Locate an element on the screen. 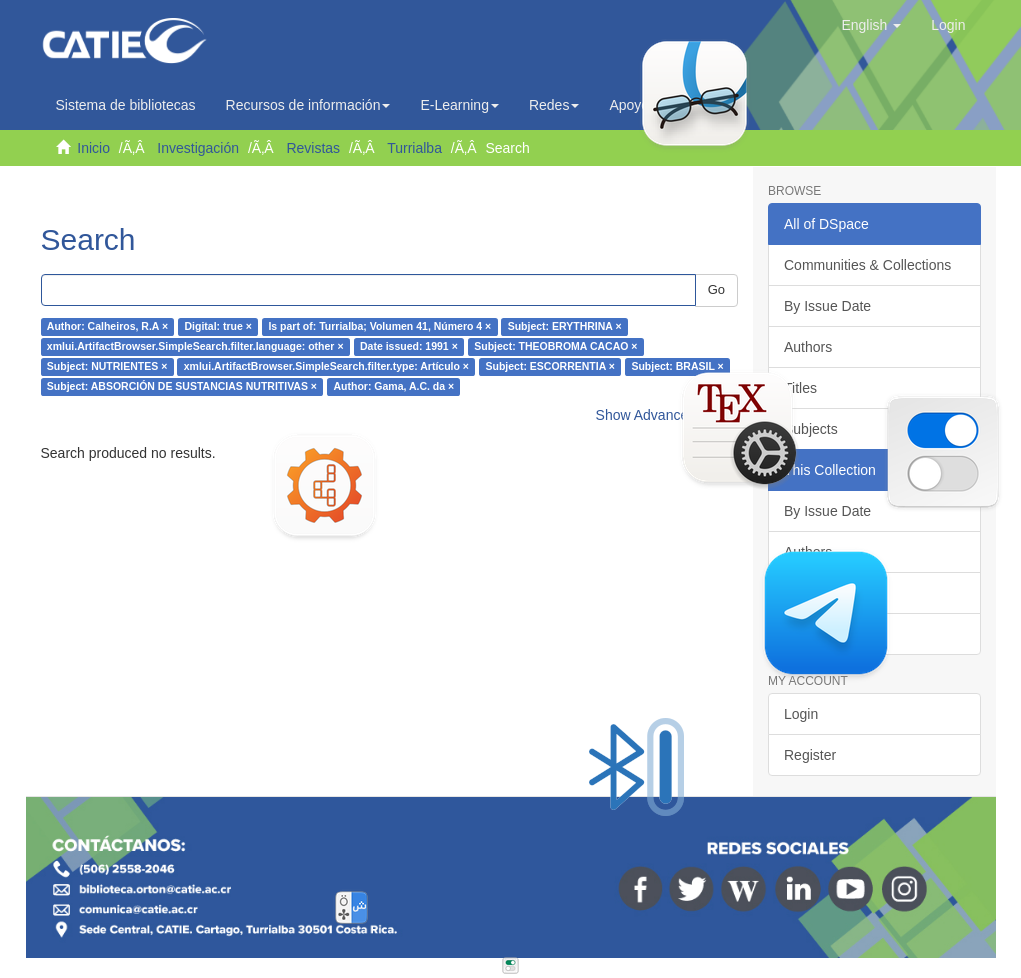 The height and width of the screenshot is (978, 1021). access system settings and preferences is located at coordinates (510, 965).